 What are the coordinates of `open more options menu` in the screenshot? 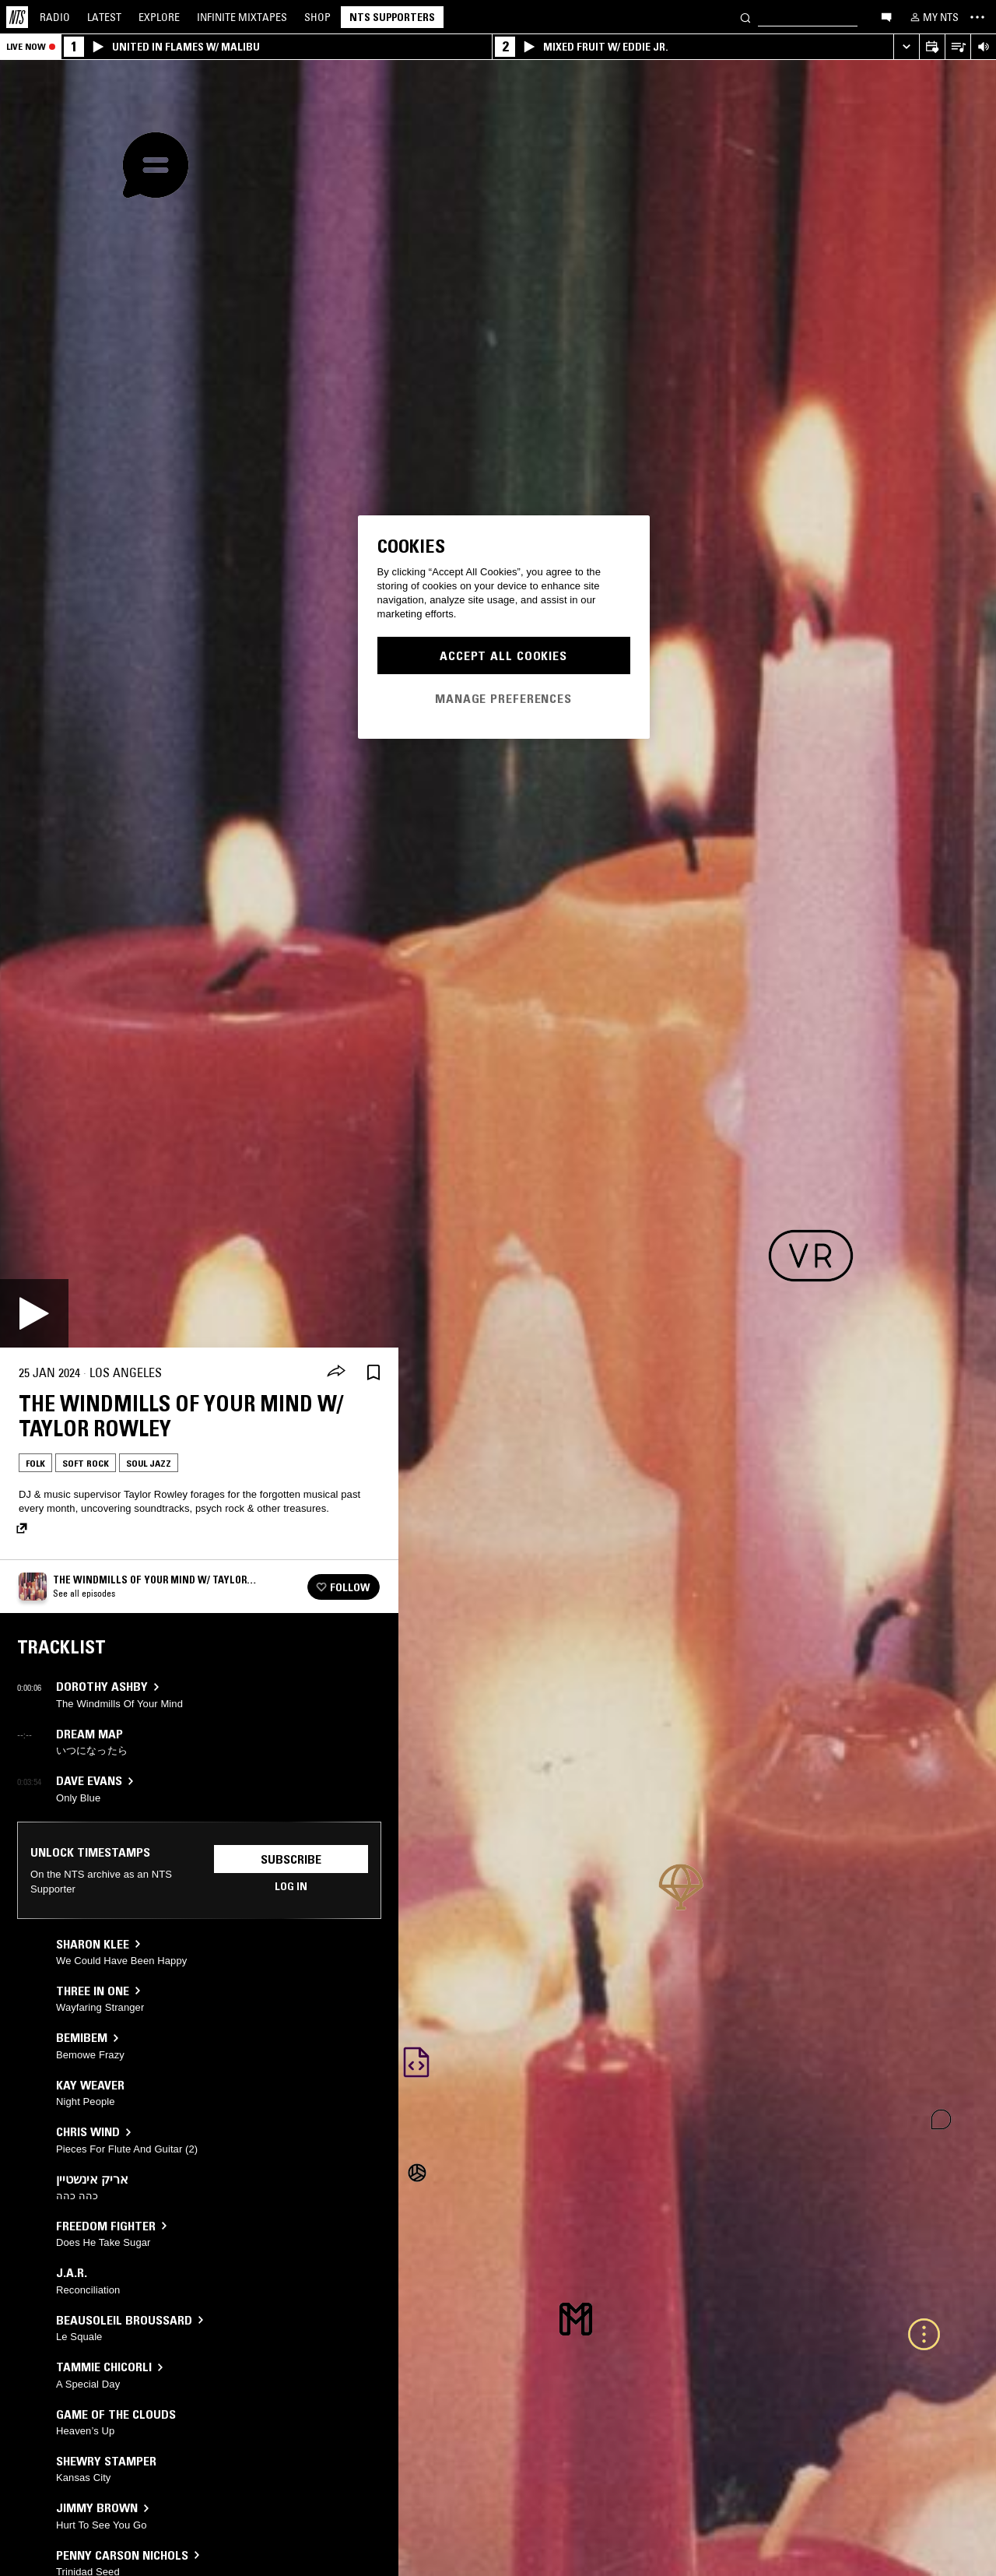 It's located at (924, 2334).